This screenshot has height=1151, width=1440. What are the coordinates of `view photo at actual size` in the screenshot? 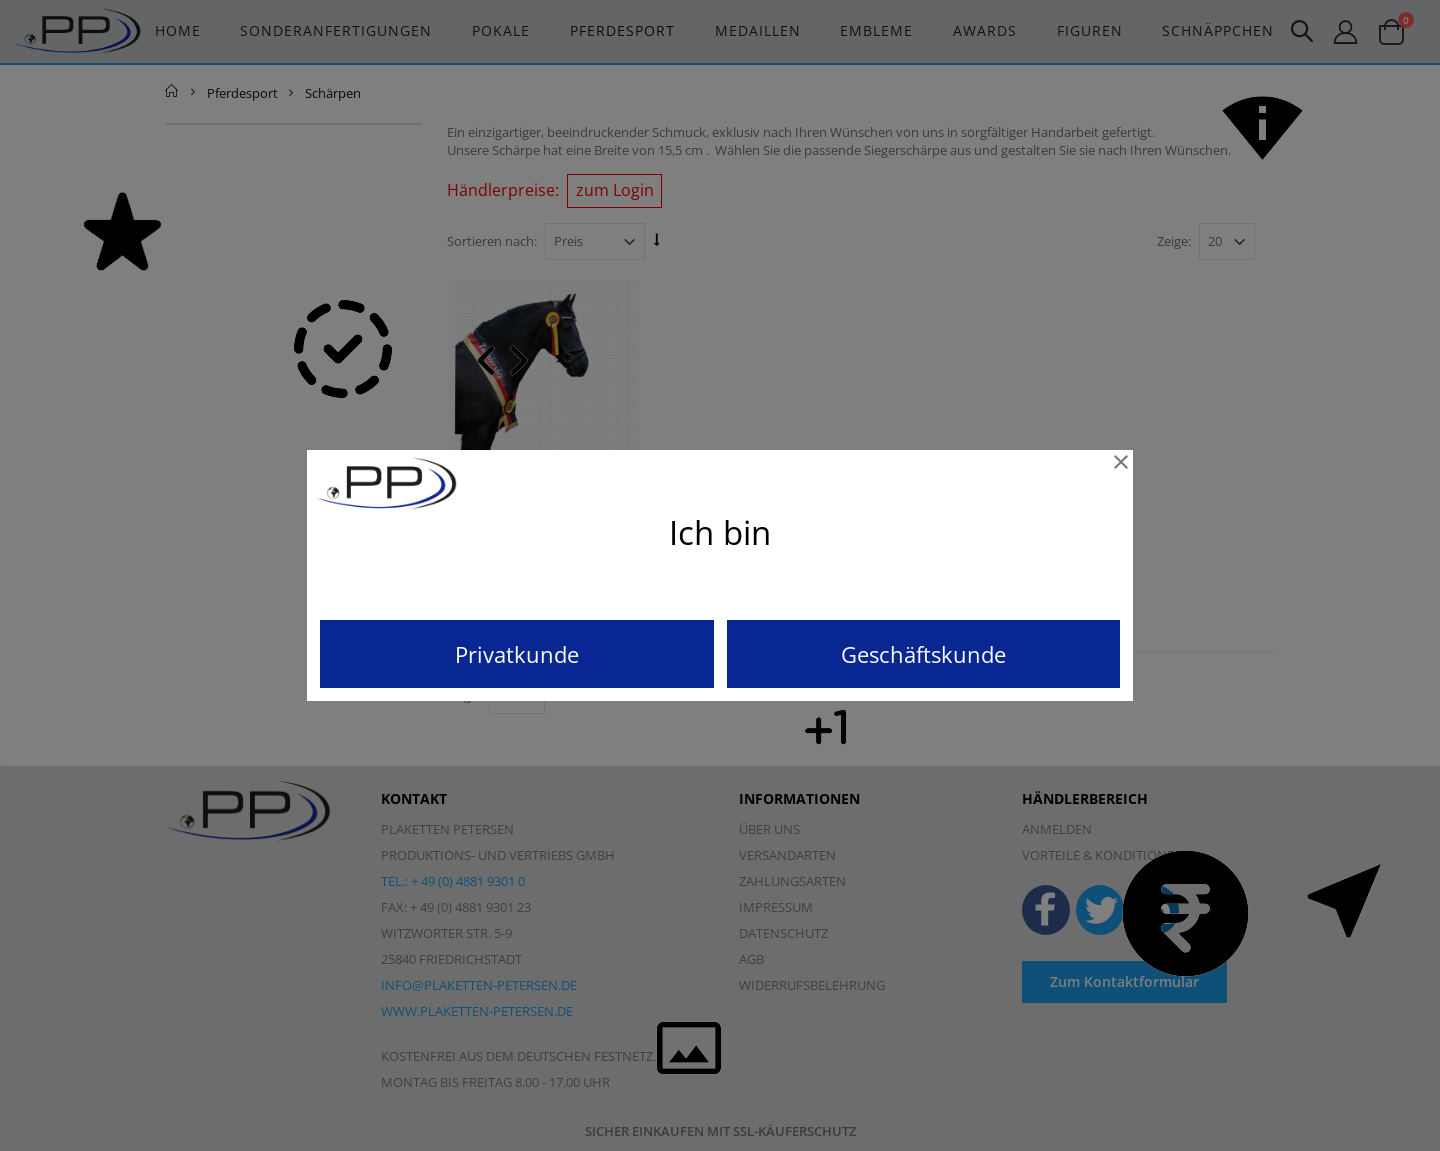 It's located at (689, 1048).